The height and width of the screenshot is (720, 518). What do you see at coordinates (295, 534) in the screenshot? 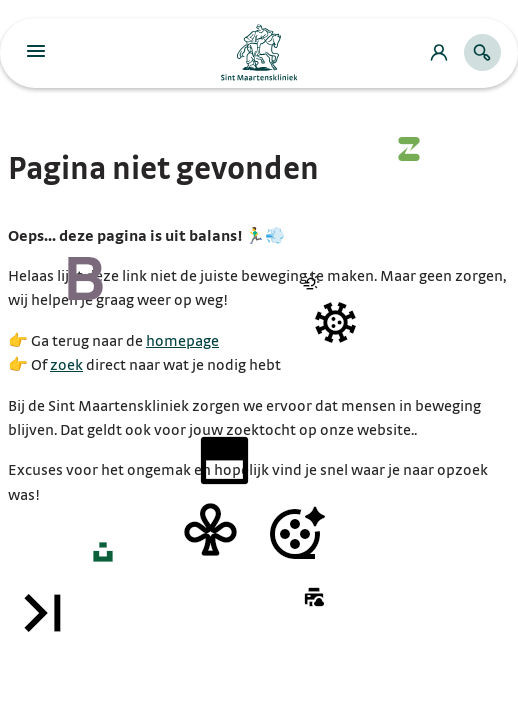
I see `access AI-powered video editing tools` at bounding box center [295, 534].